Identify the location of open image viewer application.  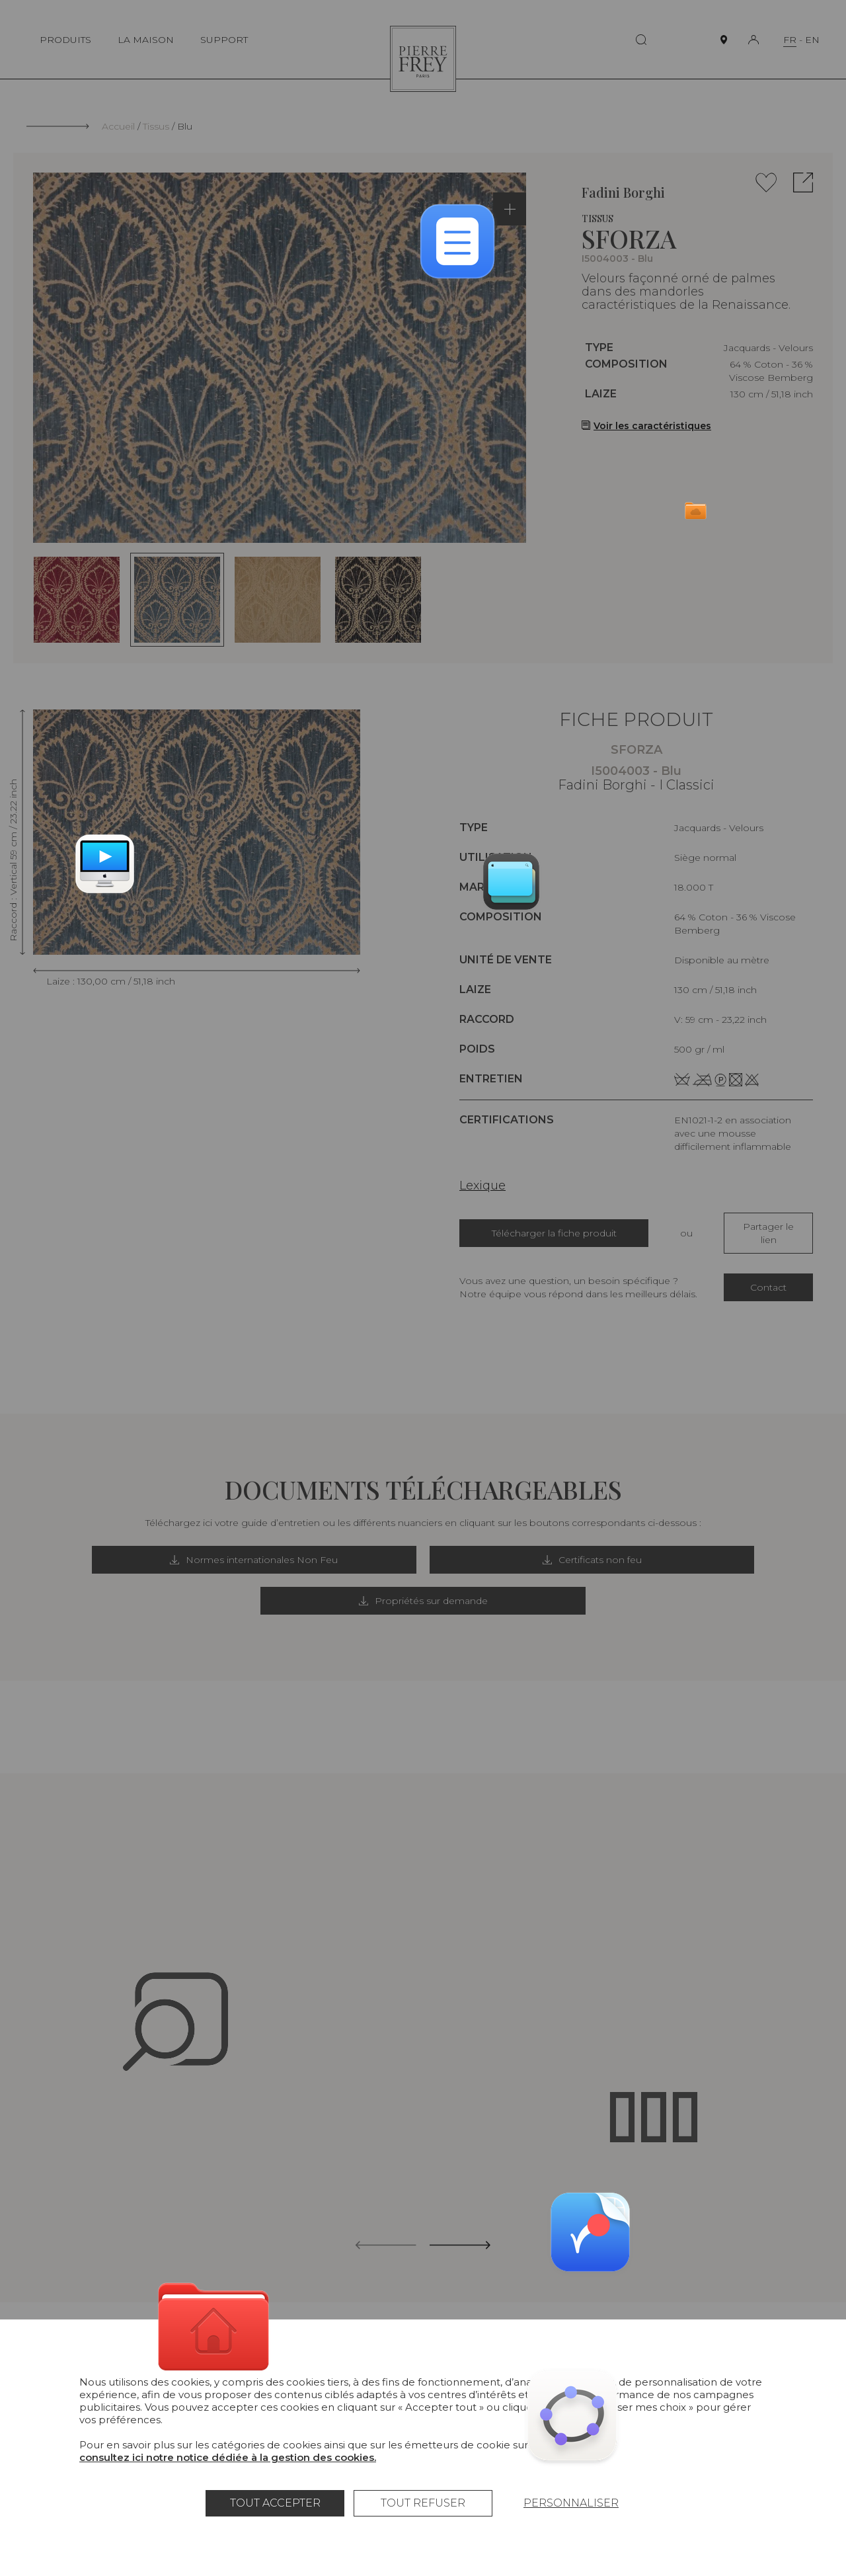
(174, 2019).